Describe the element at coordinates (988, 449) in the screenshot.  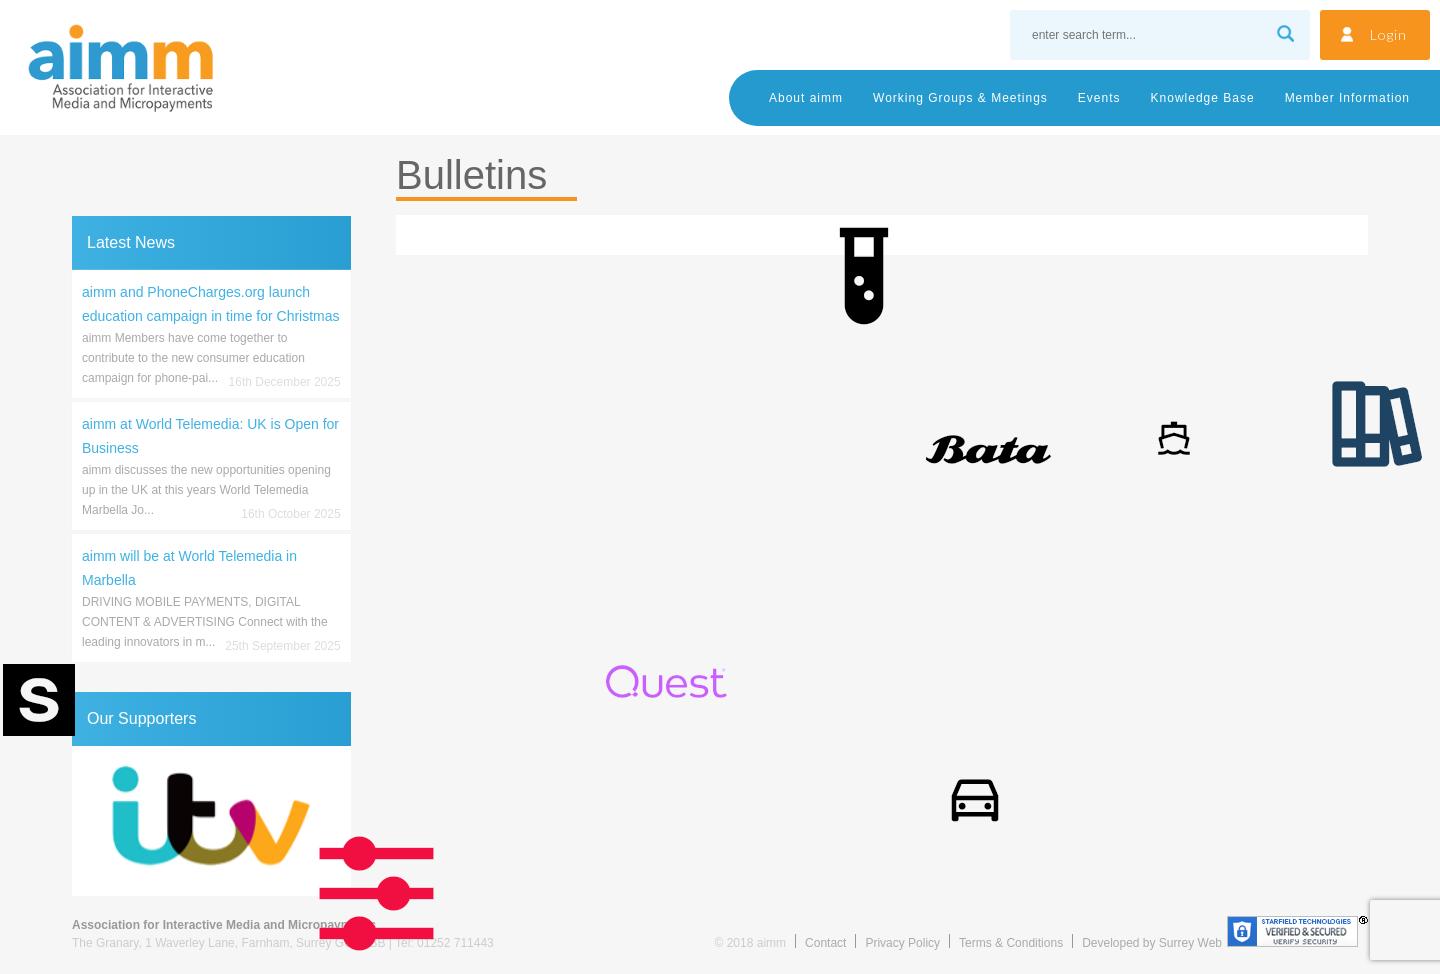
I see `visit the Bata footwear website` at that location.